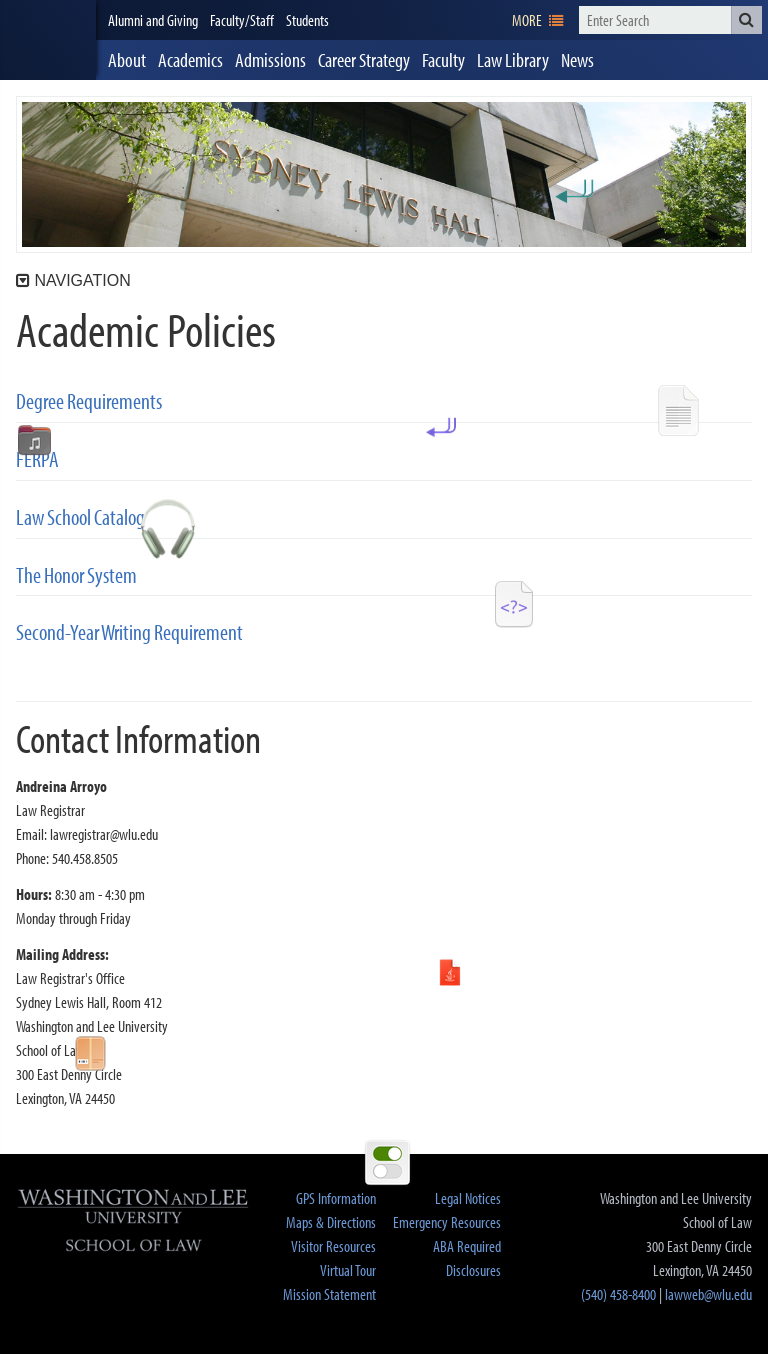  Describe the element at coordinates (90, 1053) in the screenshot. I see `compressed or archived file type` at that location.